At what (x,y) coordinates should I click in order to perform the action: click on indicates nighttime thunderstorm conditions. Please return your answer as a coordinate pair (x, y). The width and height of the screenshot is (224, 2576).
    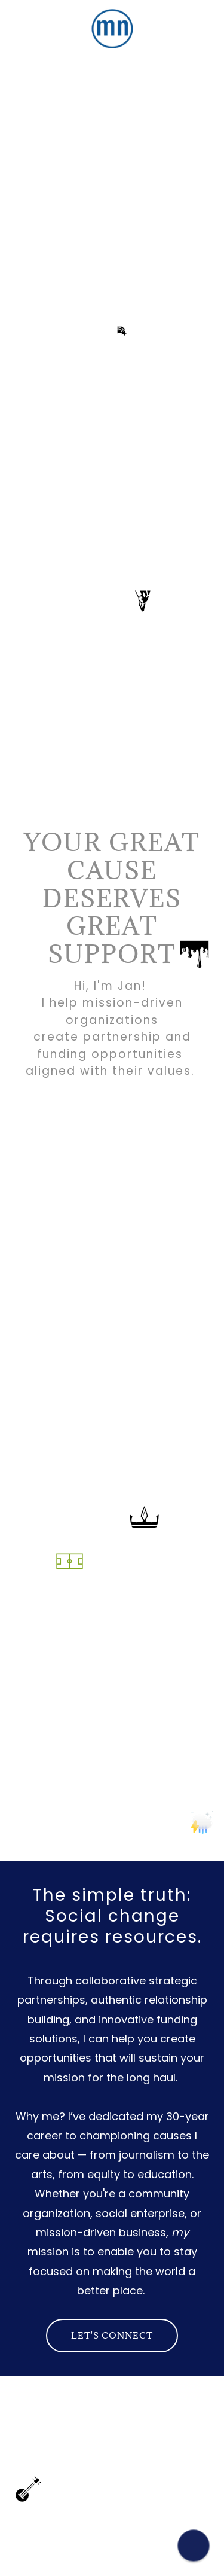
    Looking at the image, I should click on (202, 1822).